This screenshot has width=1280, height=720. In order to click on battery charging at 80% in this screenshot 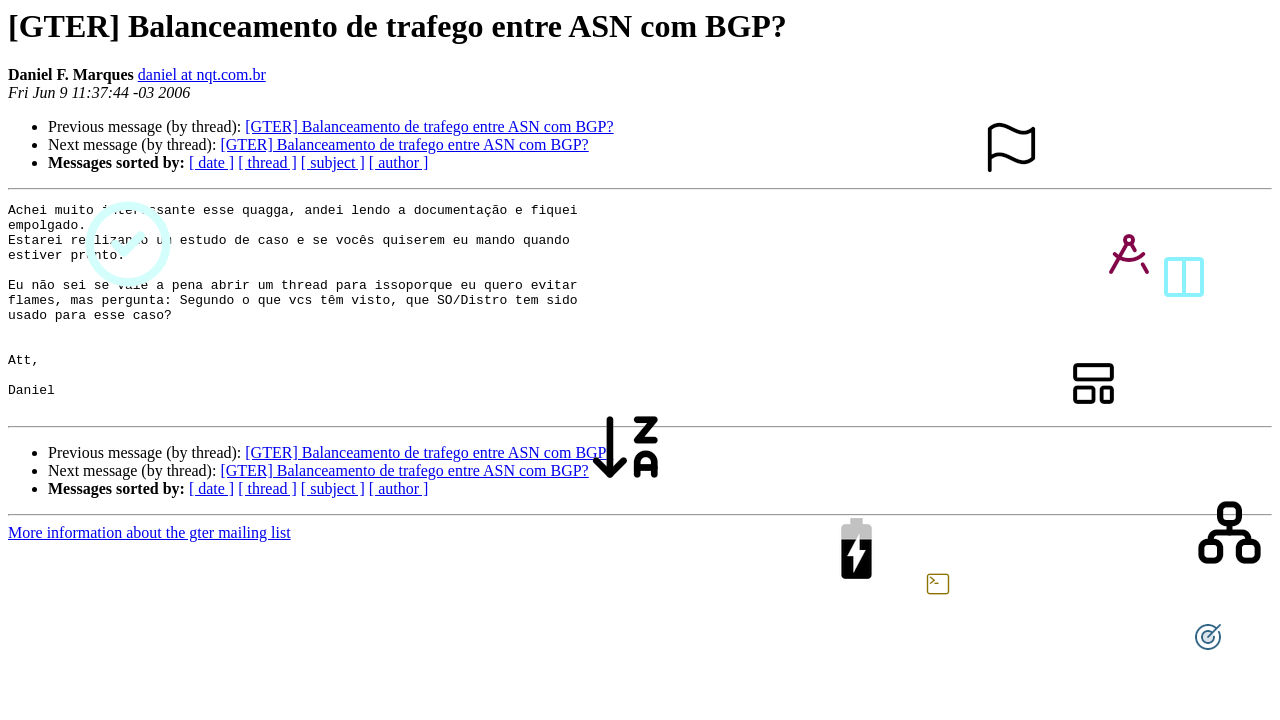, I will do `click(856, 548)`.